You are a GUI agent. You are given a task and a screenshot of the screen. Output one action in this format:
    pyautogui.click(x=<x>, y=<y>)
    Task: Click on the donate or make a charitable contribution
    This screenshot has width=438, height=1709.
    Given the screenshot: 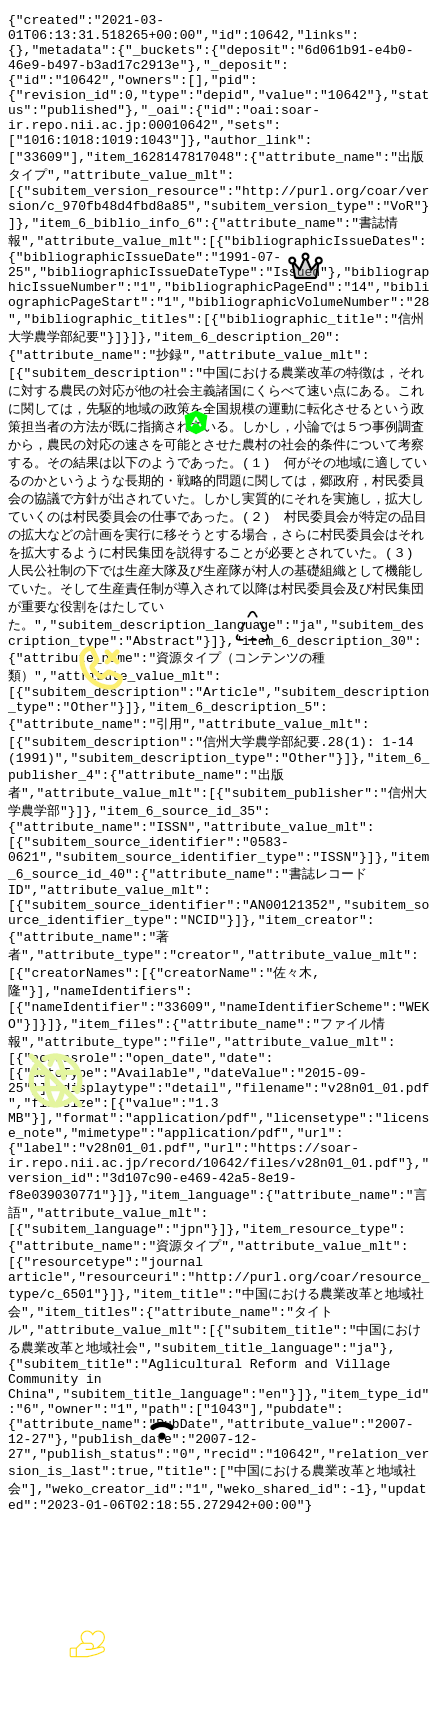 What is the action you would take?
    pyautogui.click(x=88, y=1644)
    